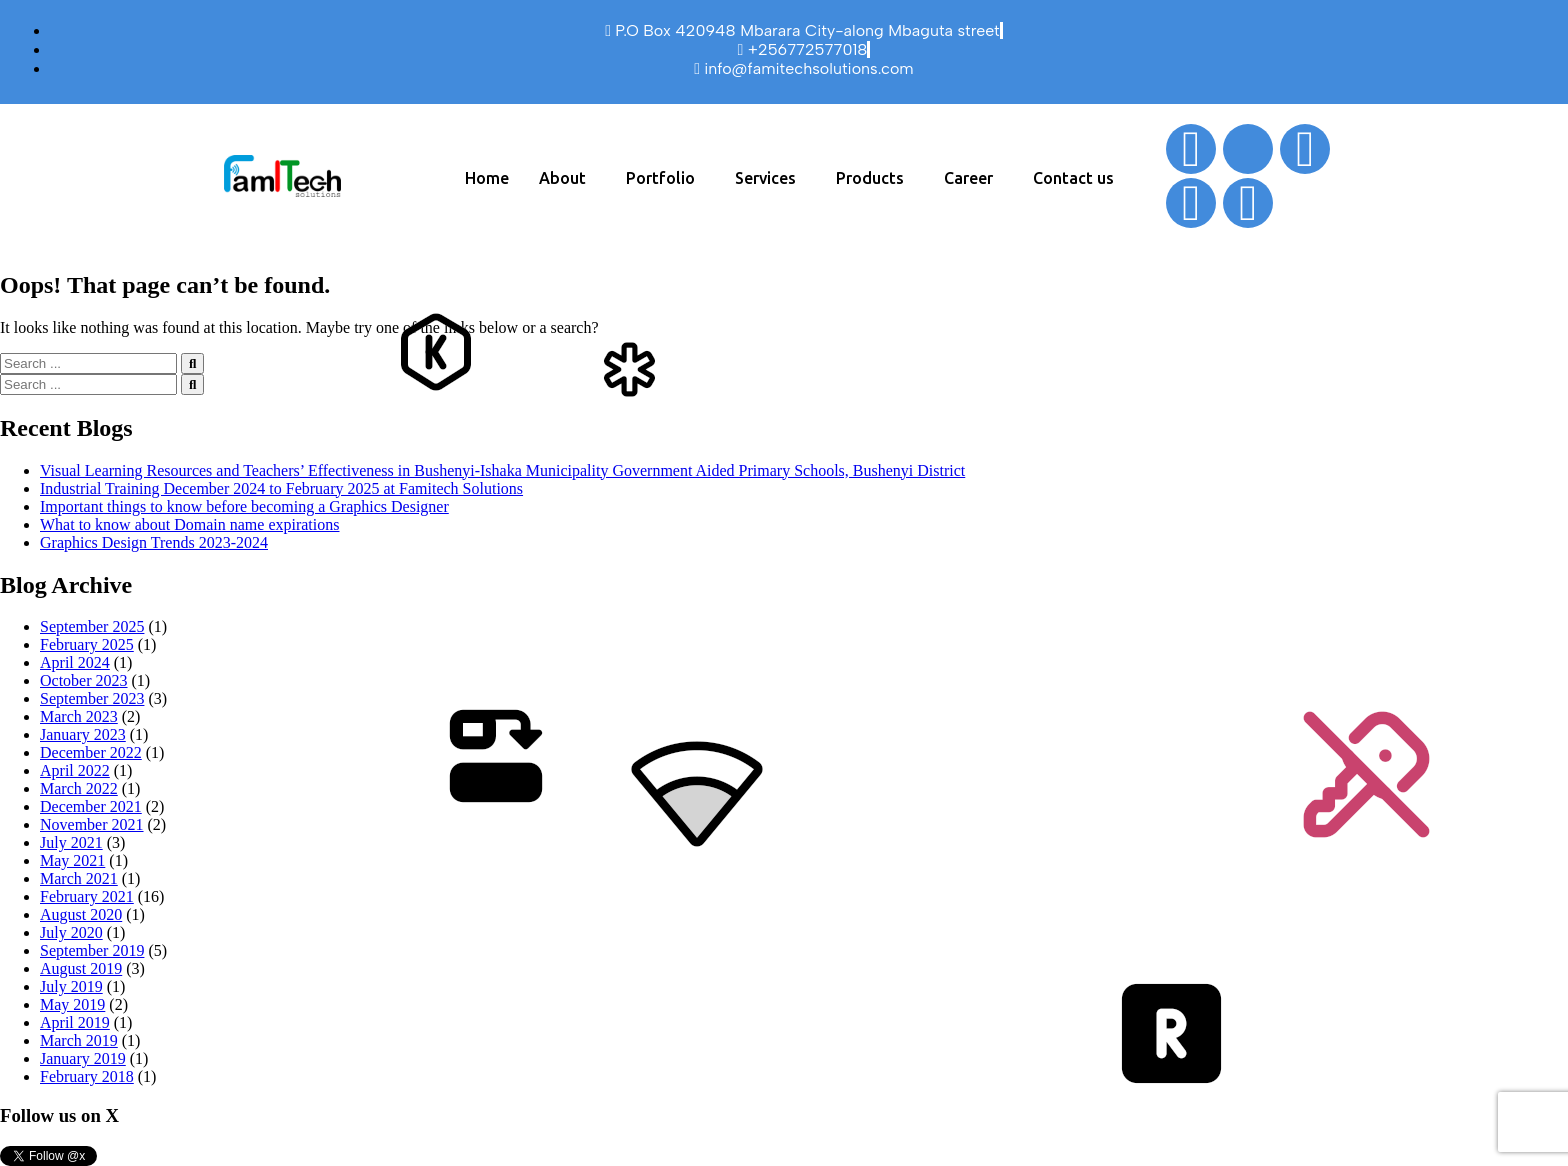 The image size is (1568, 1166). I want to click on indicates a rating or review section, so click(1171, 1033).